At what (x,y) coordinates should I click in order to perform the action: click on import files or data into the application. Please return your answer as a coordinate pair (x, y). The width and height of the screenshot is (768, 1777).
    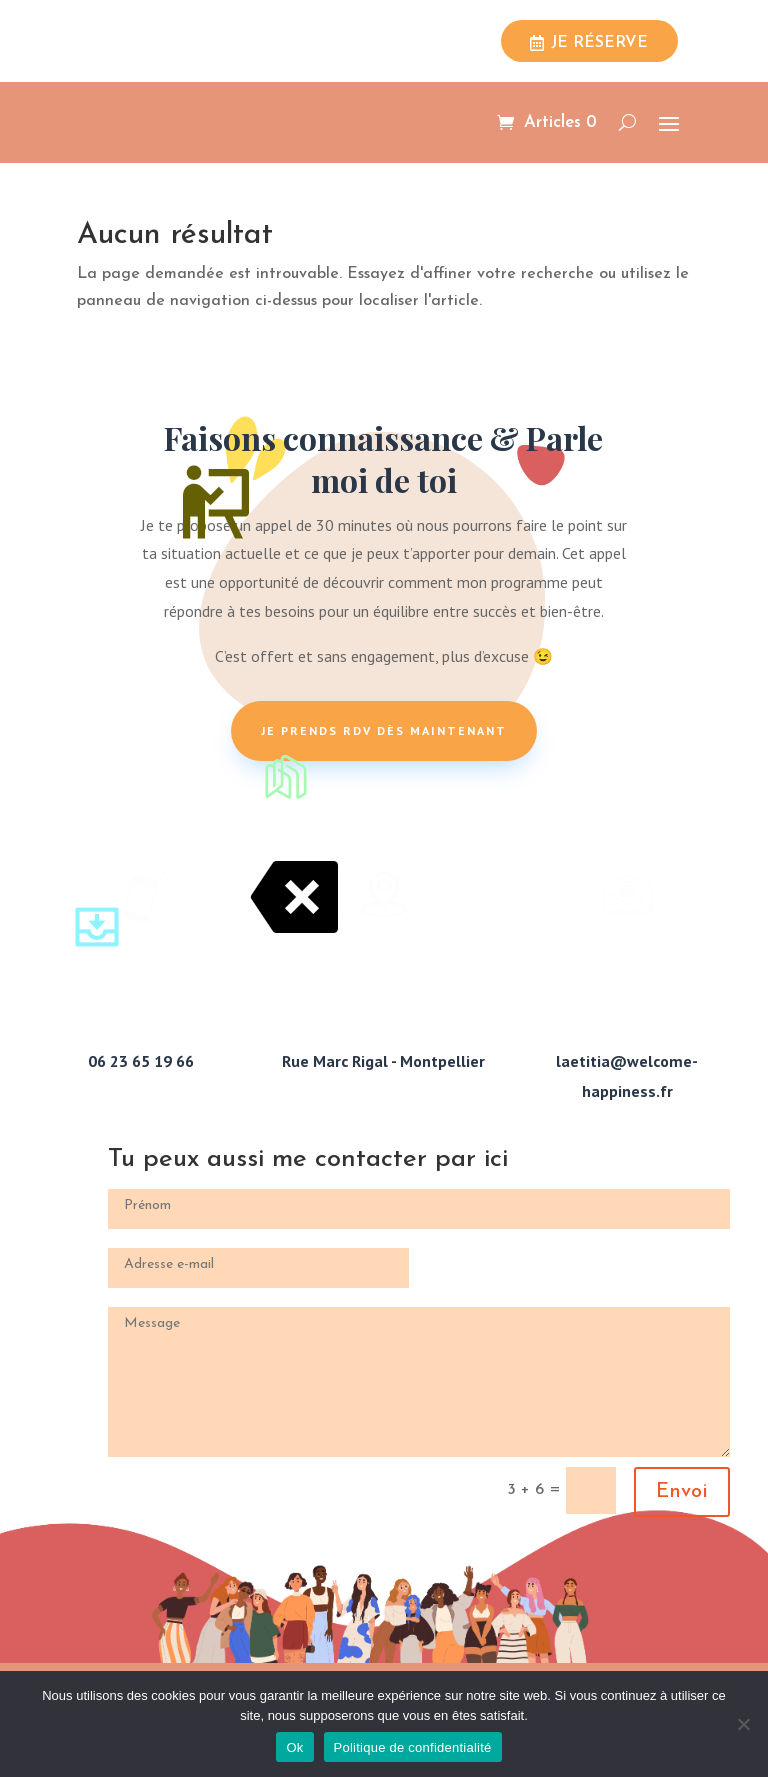
    Looking at the image, I should click on (97, 927).